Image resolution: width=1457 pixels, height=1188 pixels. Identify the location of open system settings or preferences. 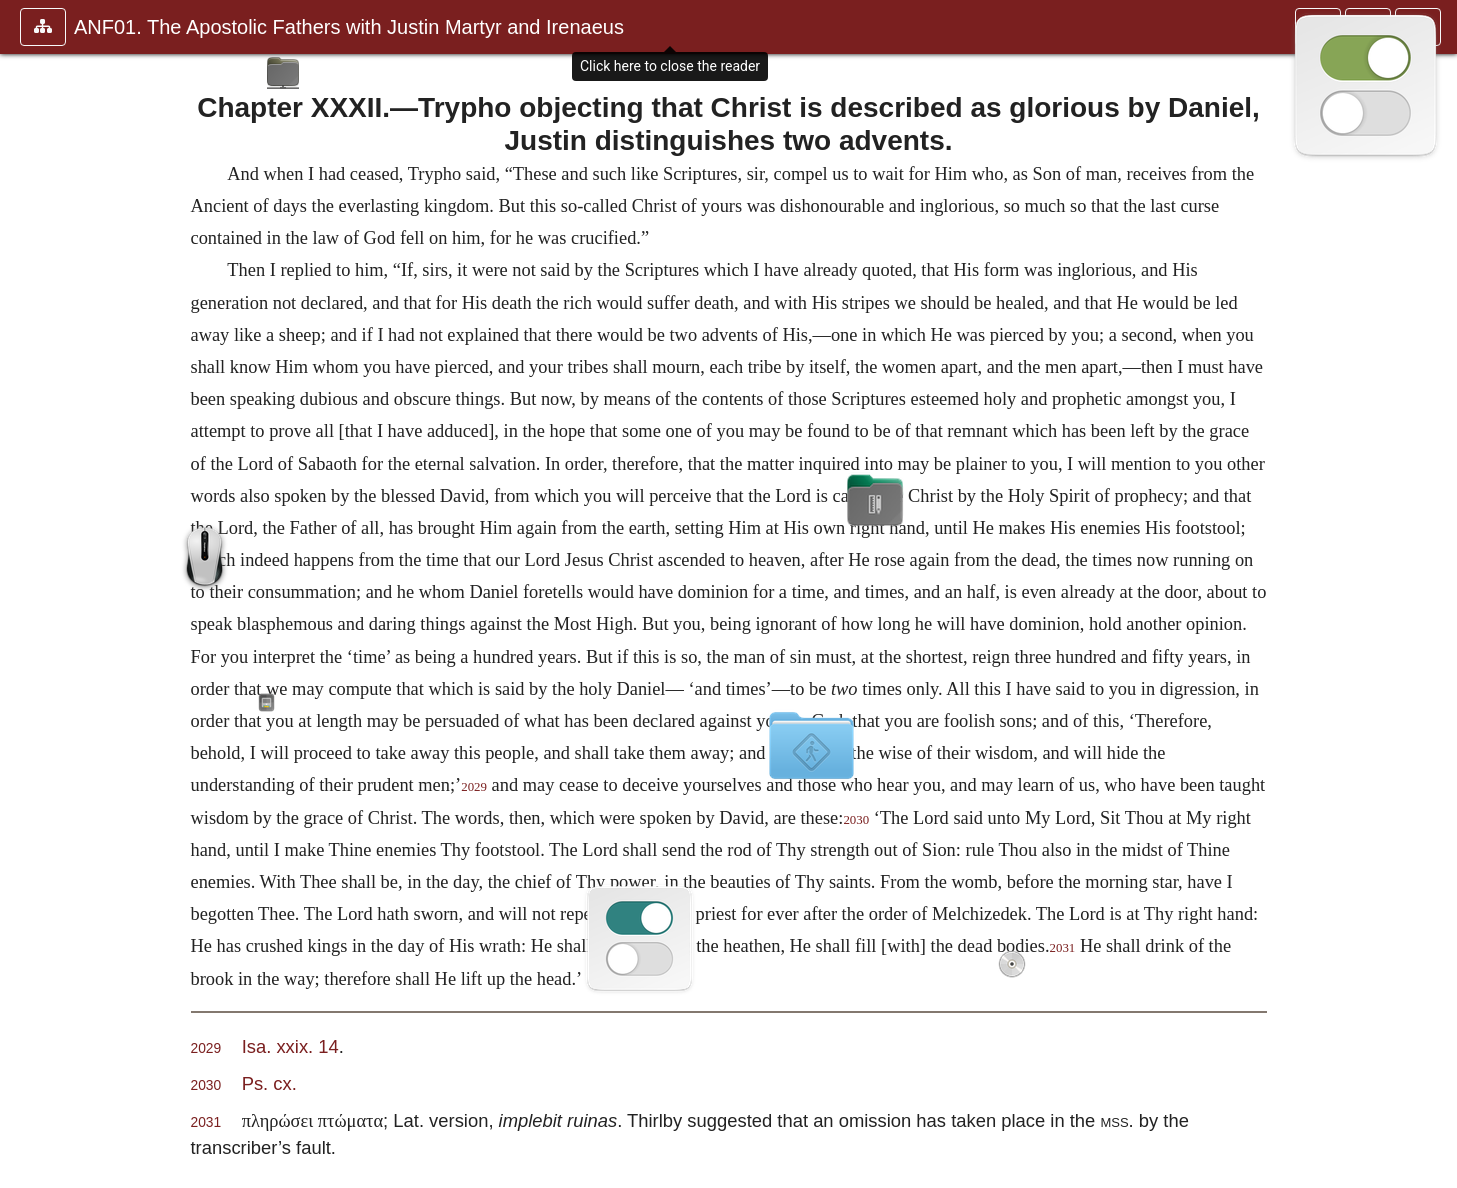
(1365, 85).